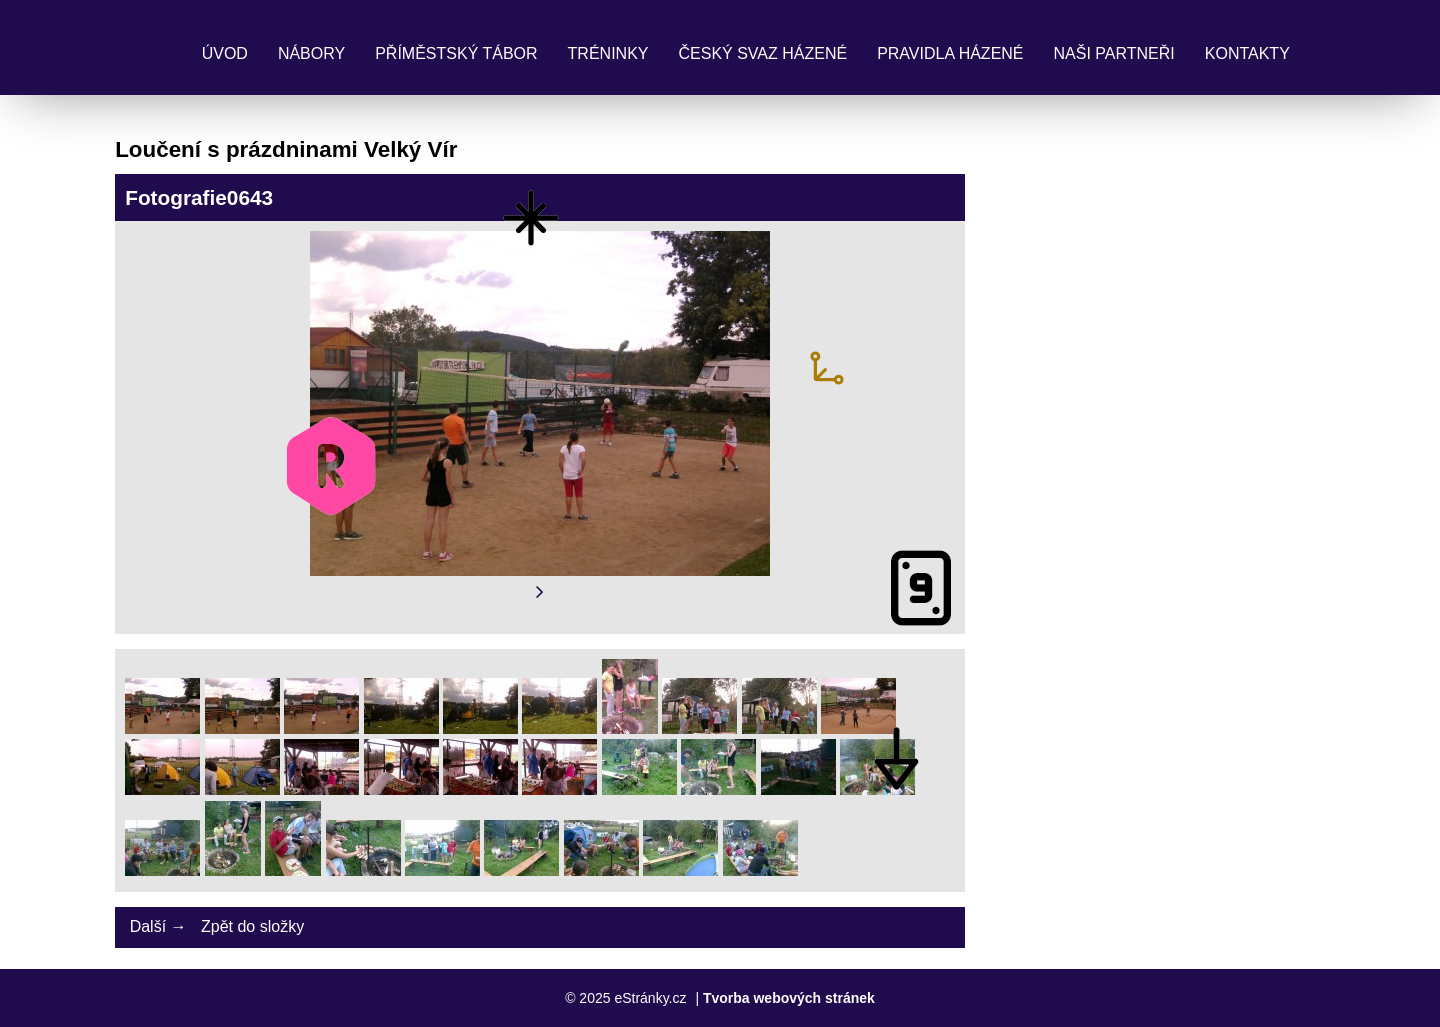 This screenshot has height=1027, width=1440. What do you see at coordinates (827, 368) in the screenshot?
I see `adjust 3d scale or dimensions` at bounding box center [827, 368].